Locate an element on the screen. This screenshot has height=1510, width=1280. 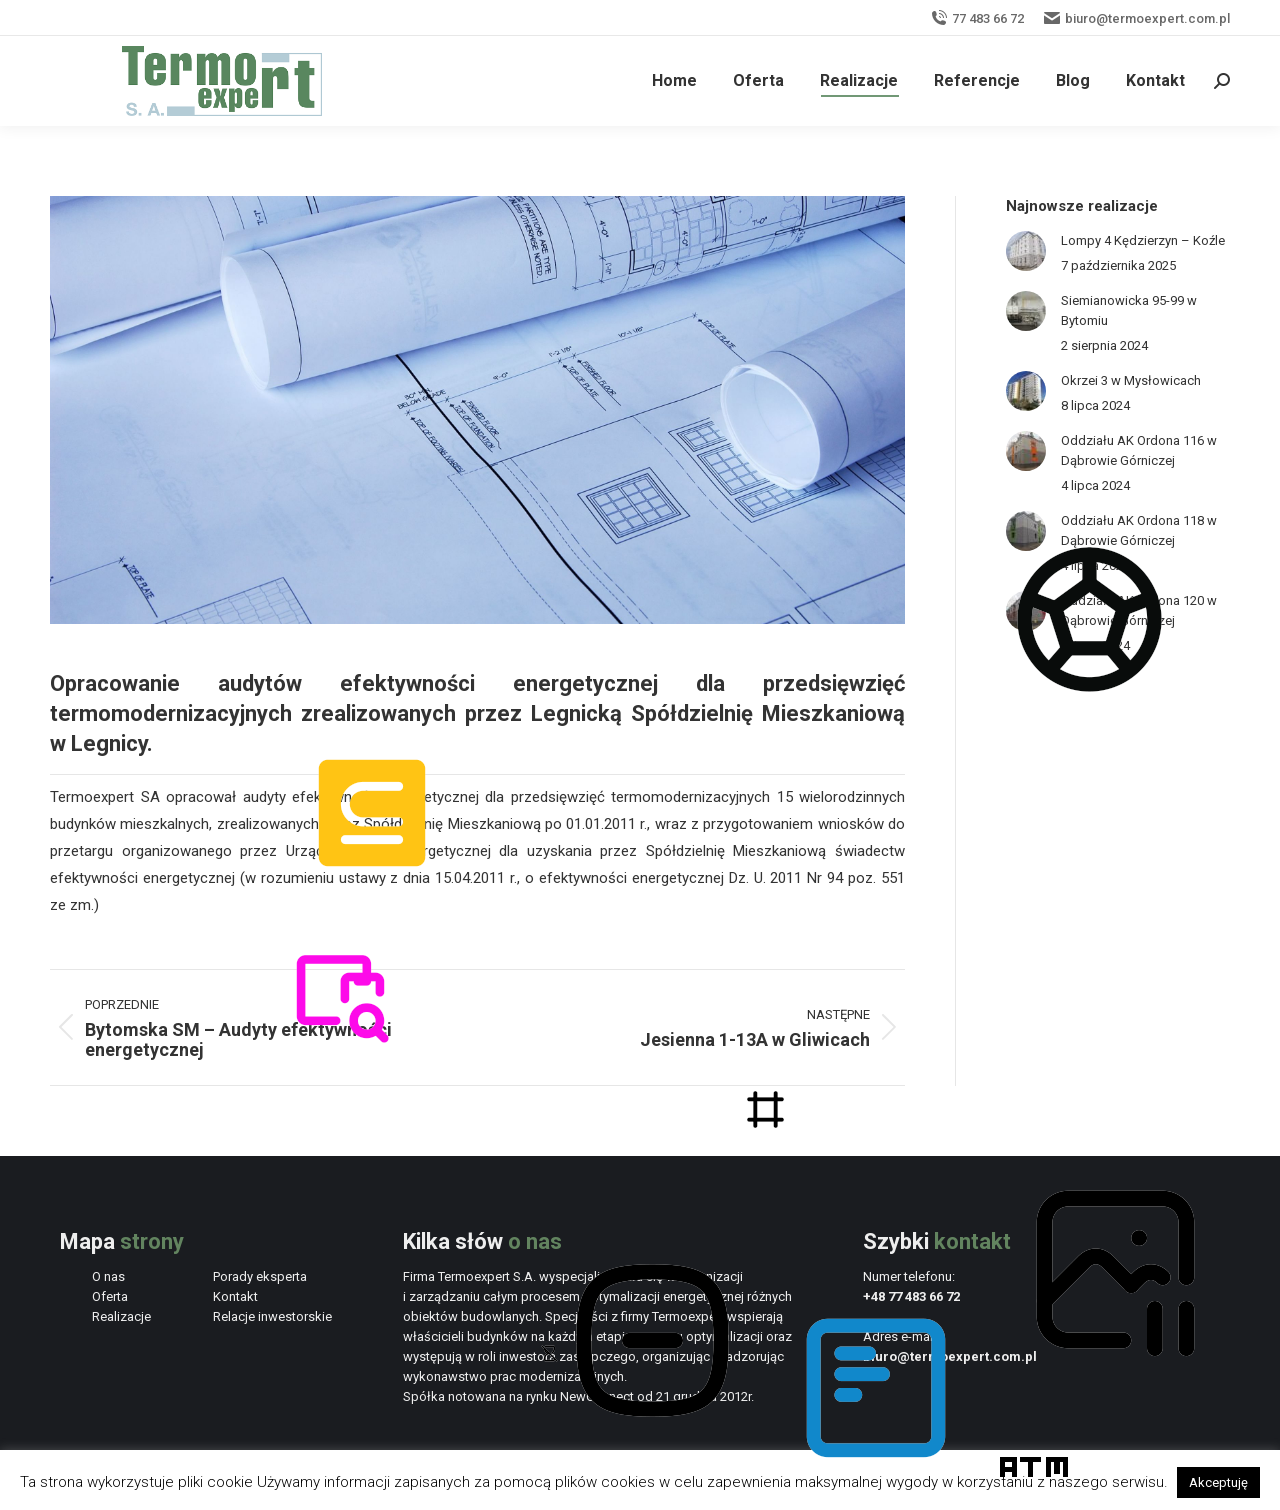
access football or soccer content is located at coordinates (1089, 619).